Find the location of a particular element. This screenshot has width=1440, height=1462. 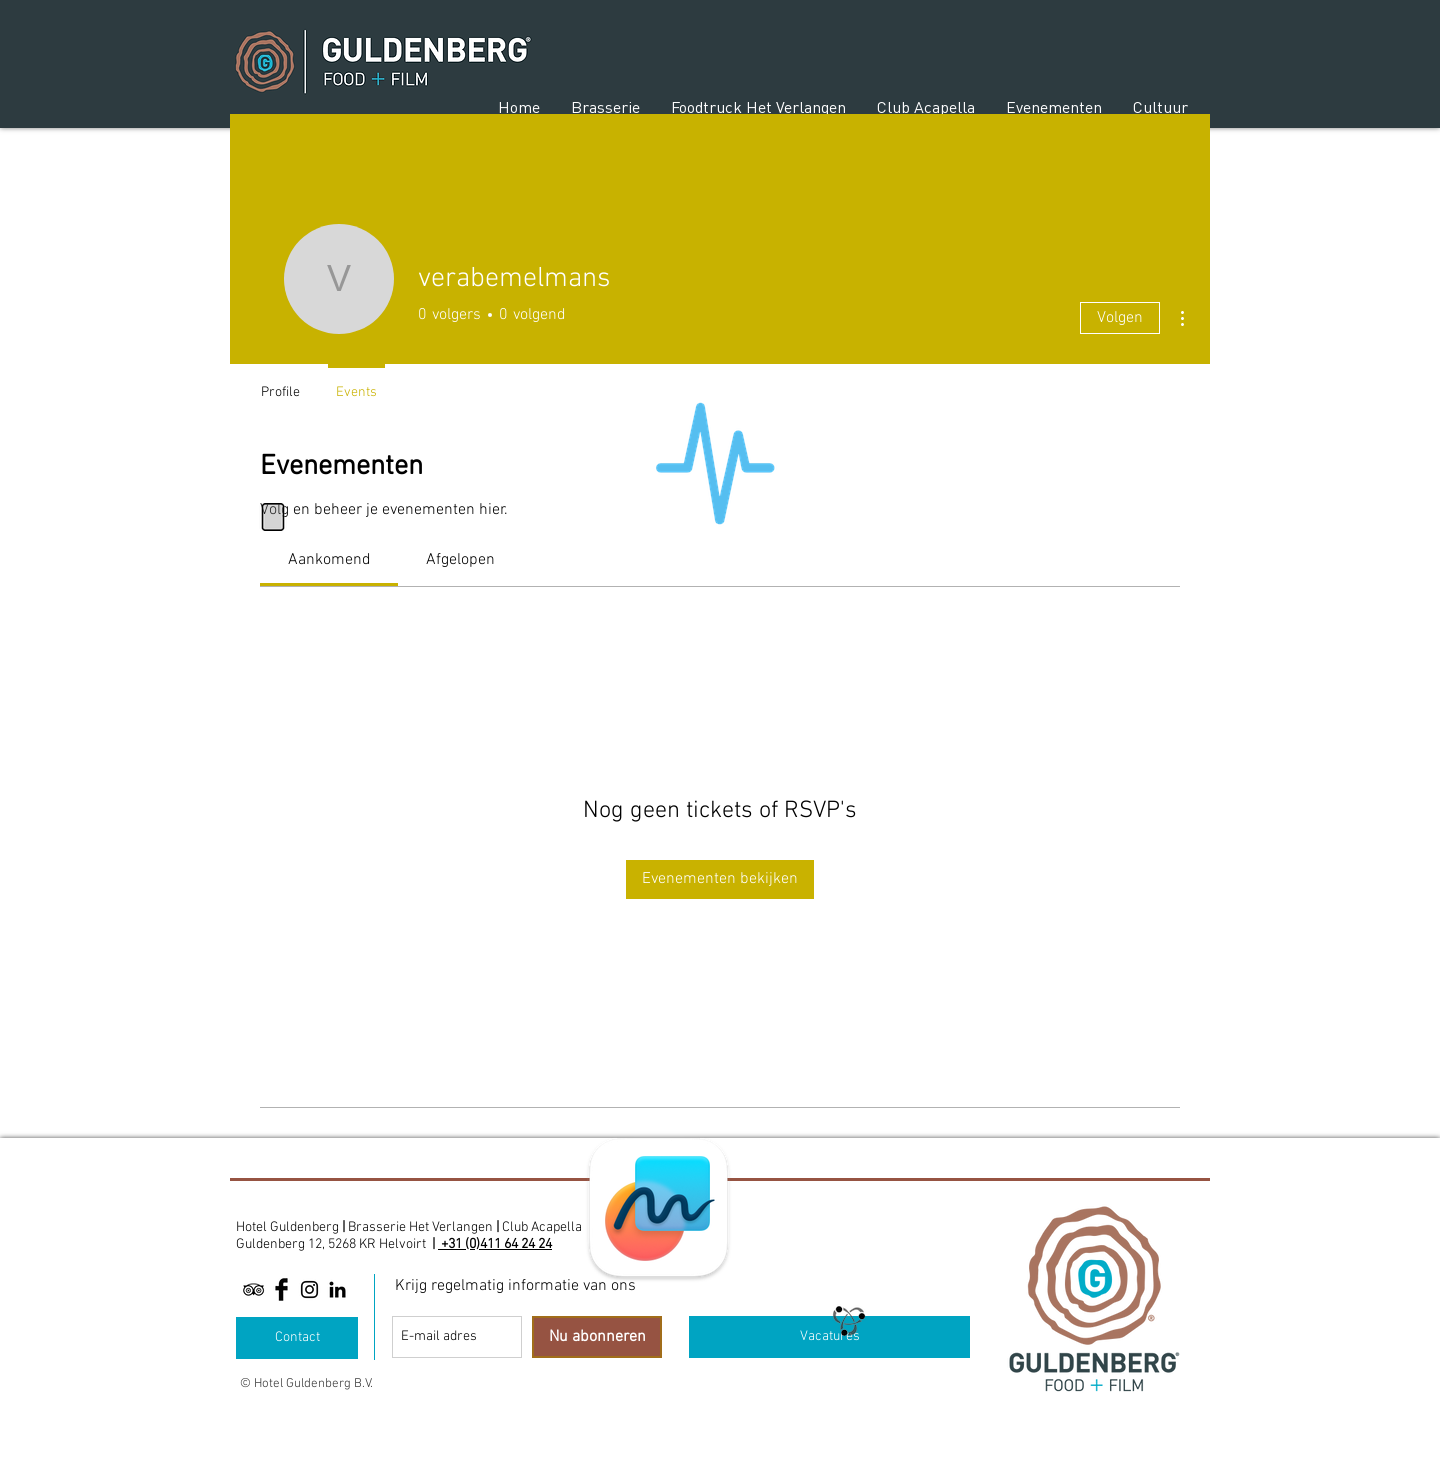

access bonjour network discovery settings is located at coordinates (849, 1321).